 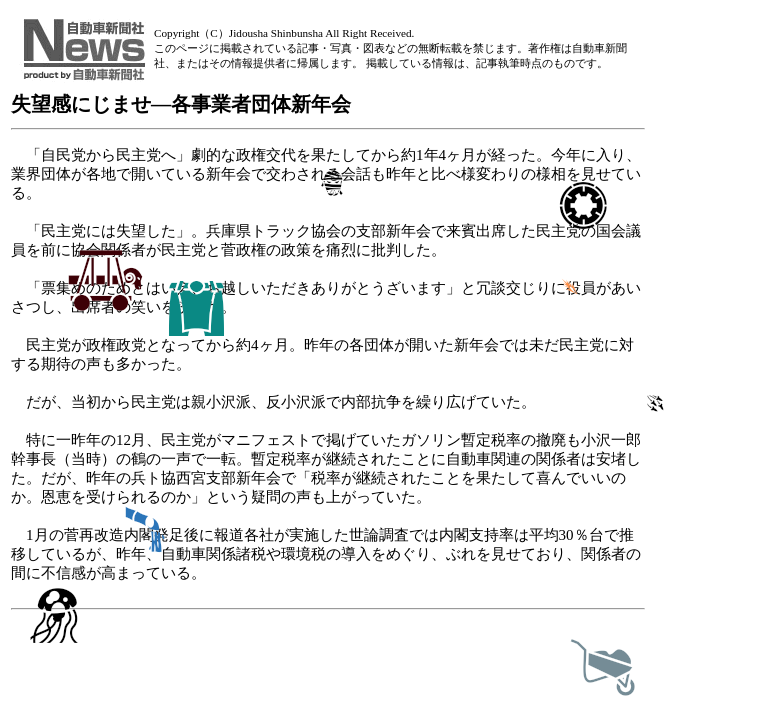 What do you see at coordinates (583, 205) in the screenshot?
I see `access security settings` at bounding box center [583, 205].